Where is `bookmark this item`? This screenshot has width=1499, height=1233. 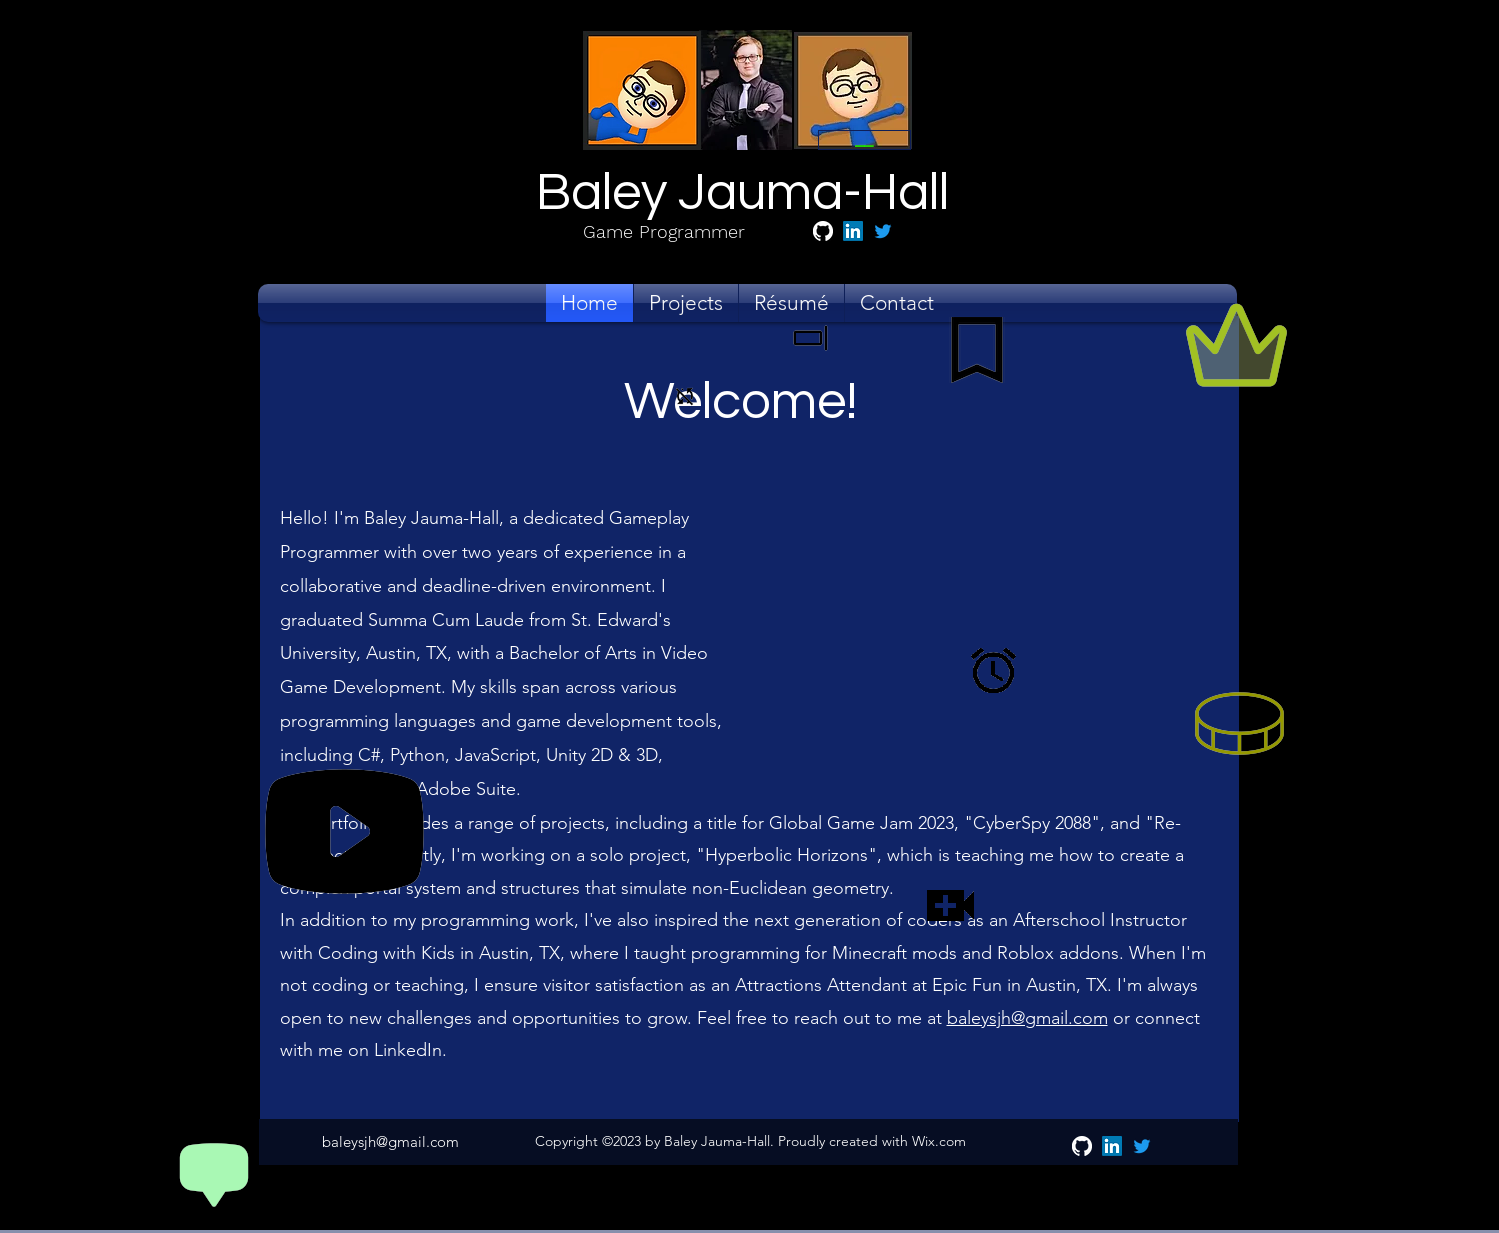 bookmark this item is located at coordinates (977, 350).